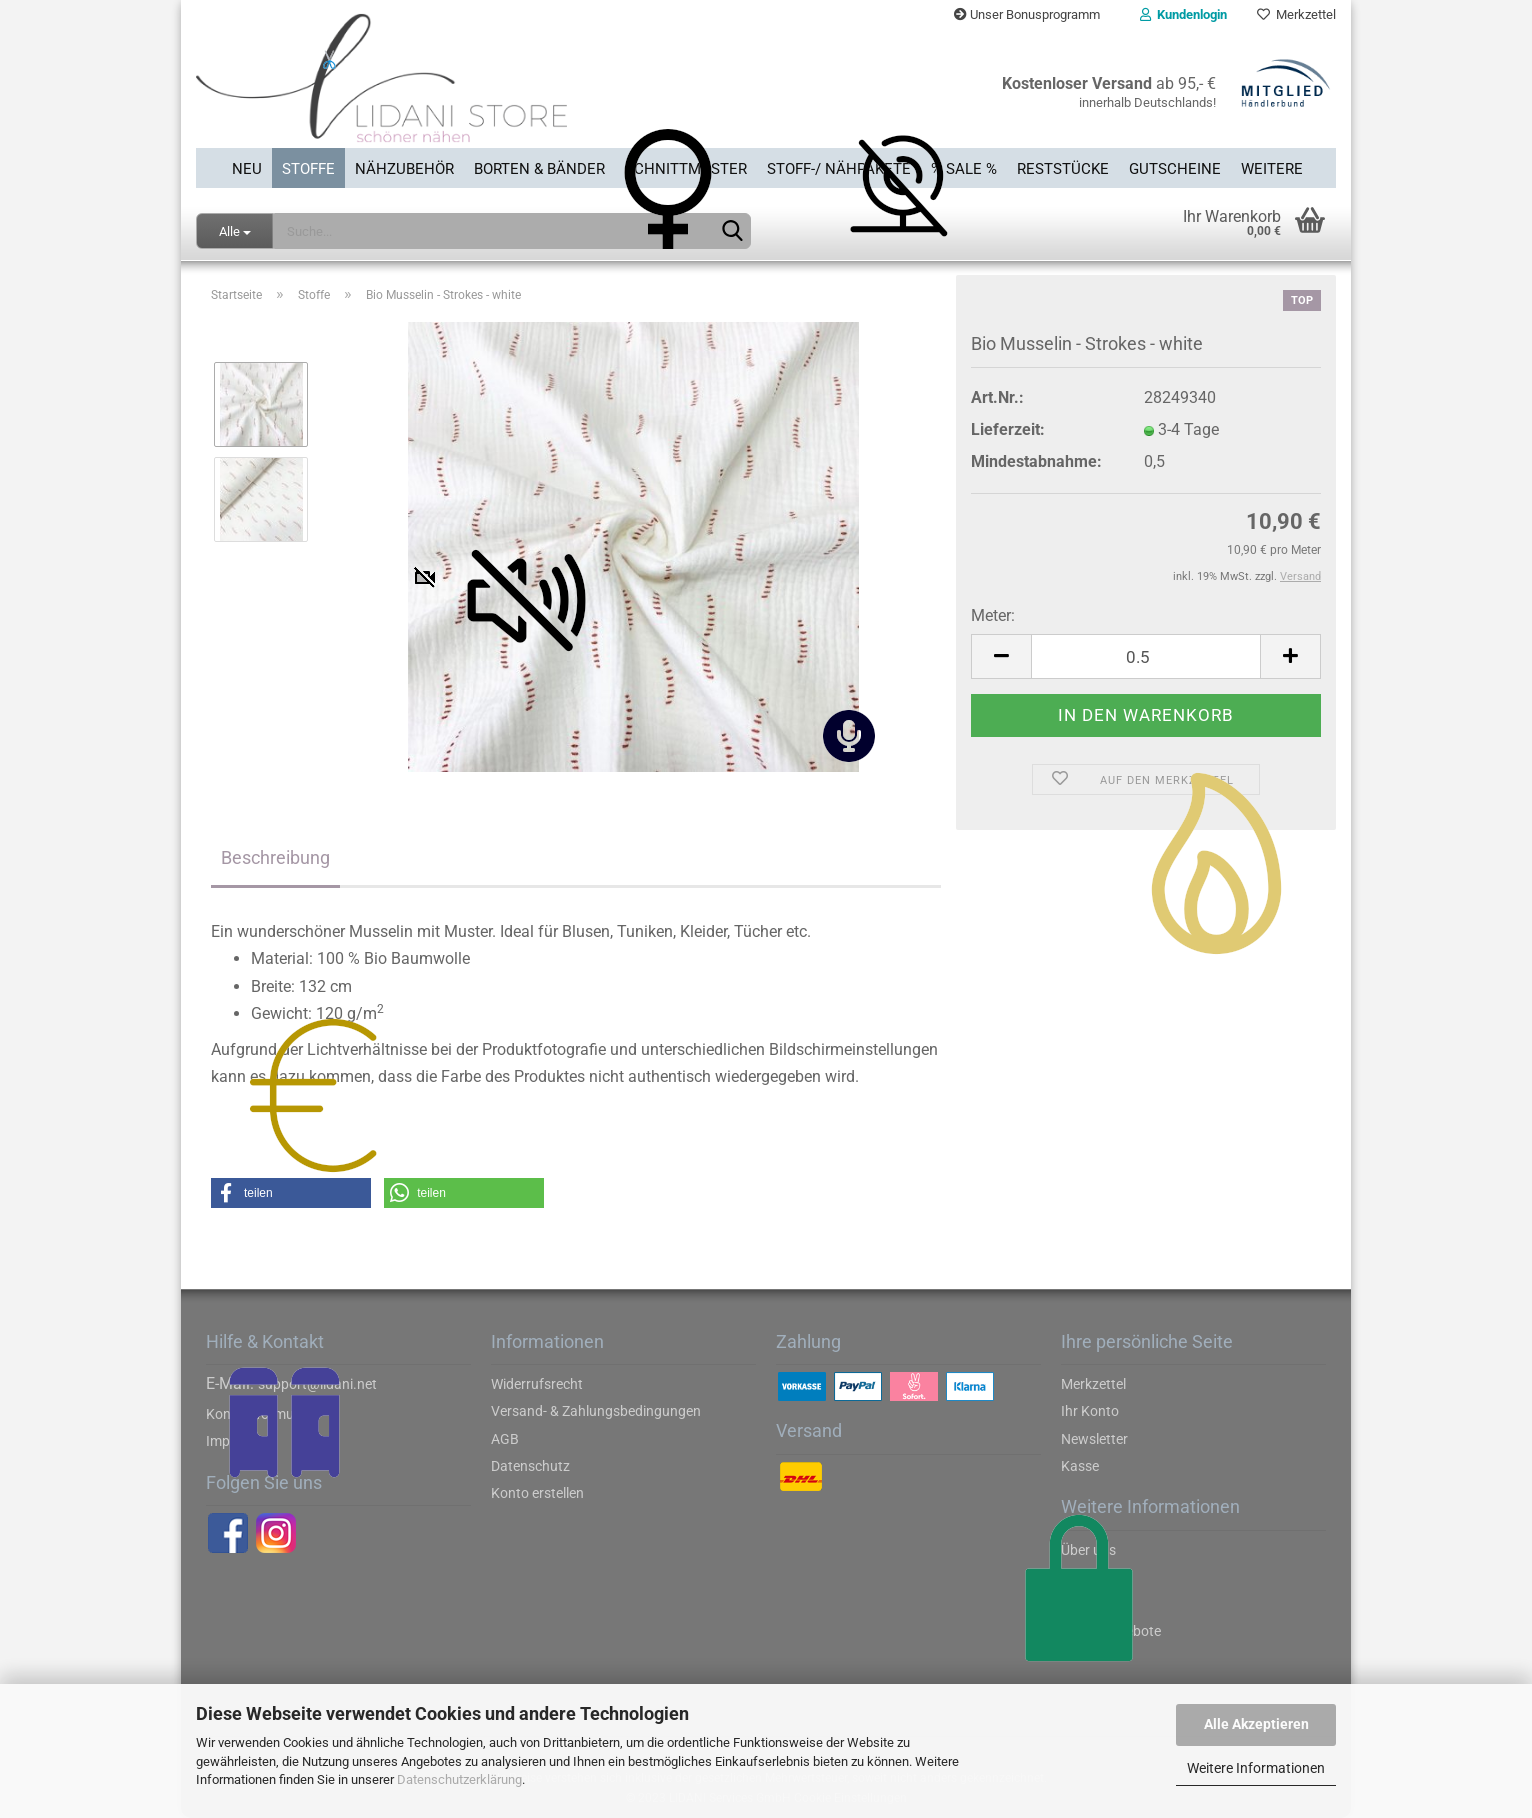 The image size is (1532, 1818). I want to click on tap to start voice recording, so click(849, 736).